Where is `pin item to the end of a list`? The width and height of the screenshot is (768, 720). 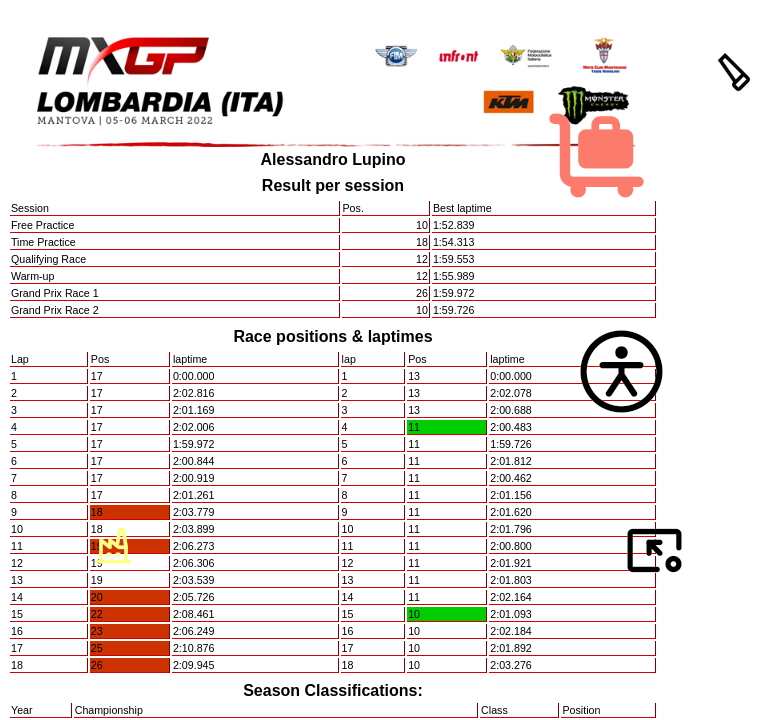
pin item to the end of a list is located at coordinates (654, 550).